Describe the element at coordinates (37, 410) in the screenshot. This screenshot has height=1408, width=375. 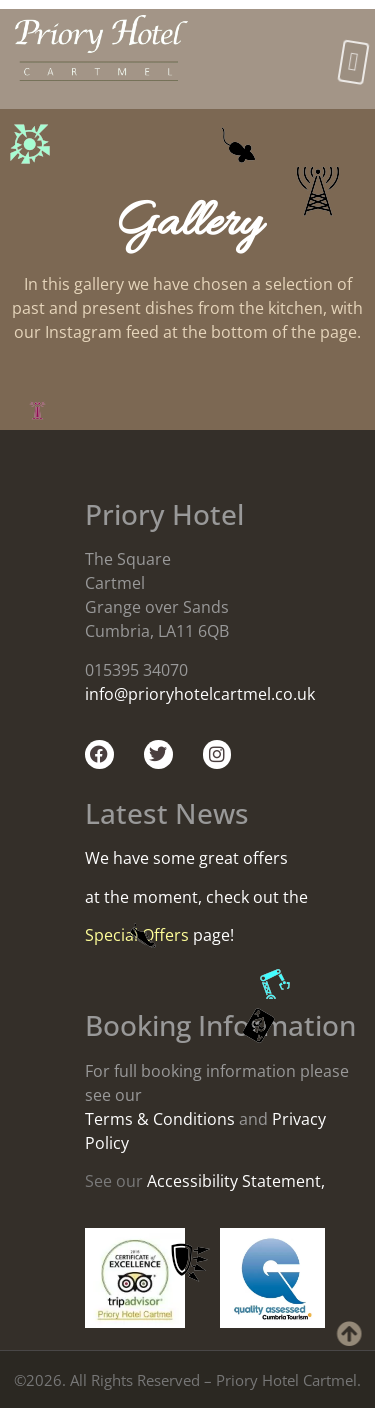
I see `indicates an enemy stronghold or boss location` at that location.